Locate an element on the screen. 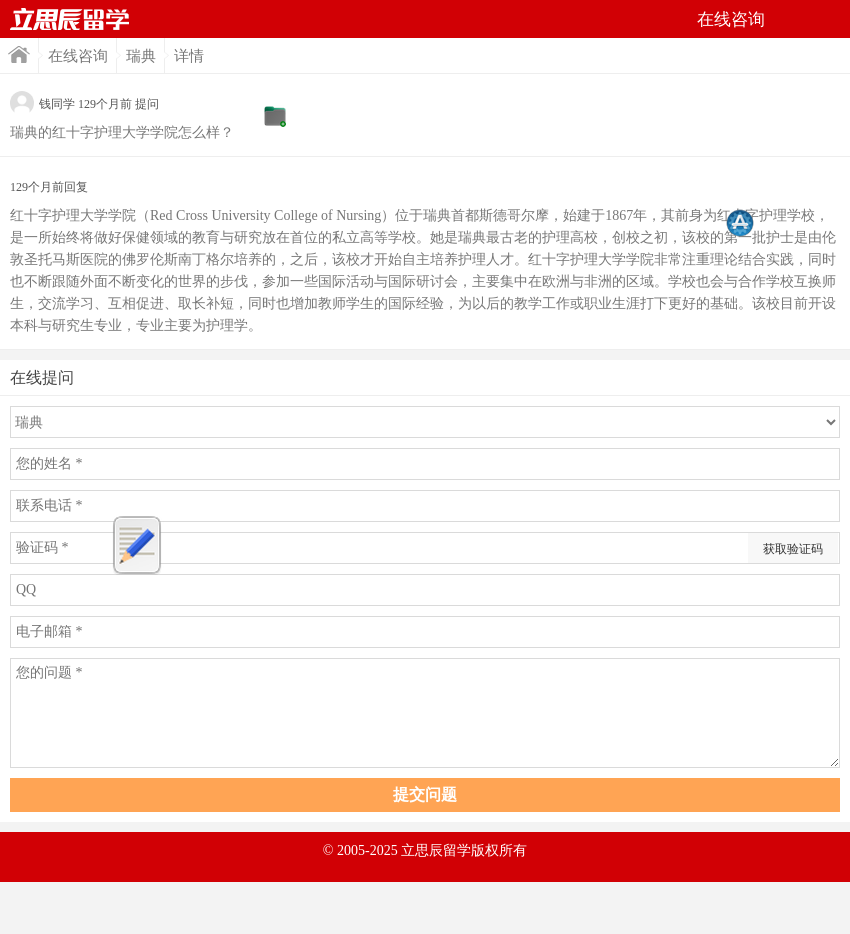 The height and width of the screenshot is (934, 850). open software properties or settings is located at coordinates (740, 223).